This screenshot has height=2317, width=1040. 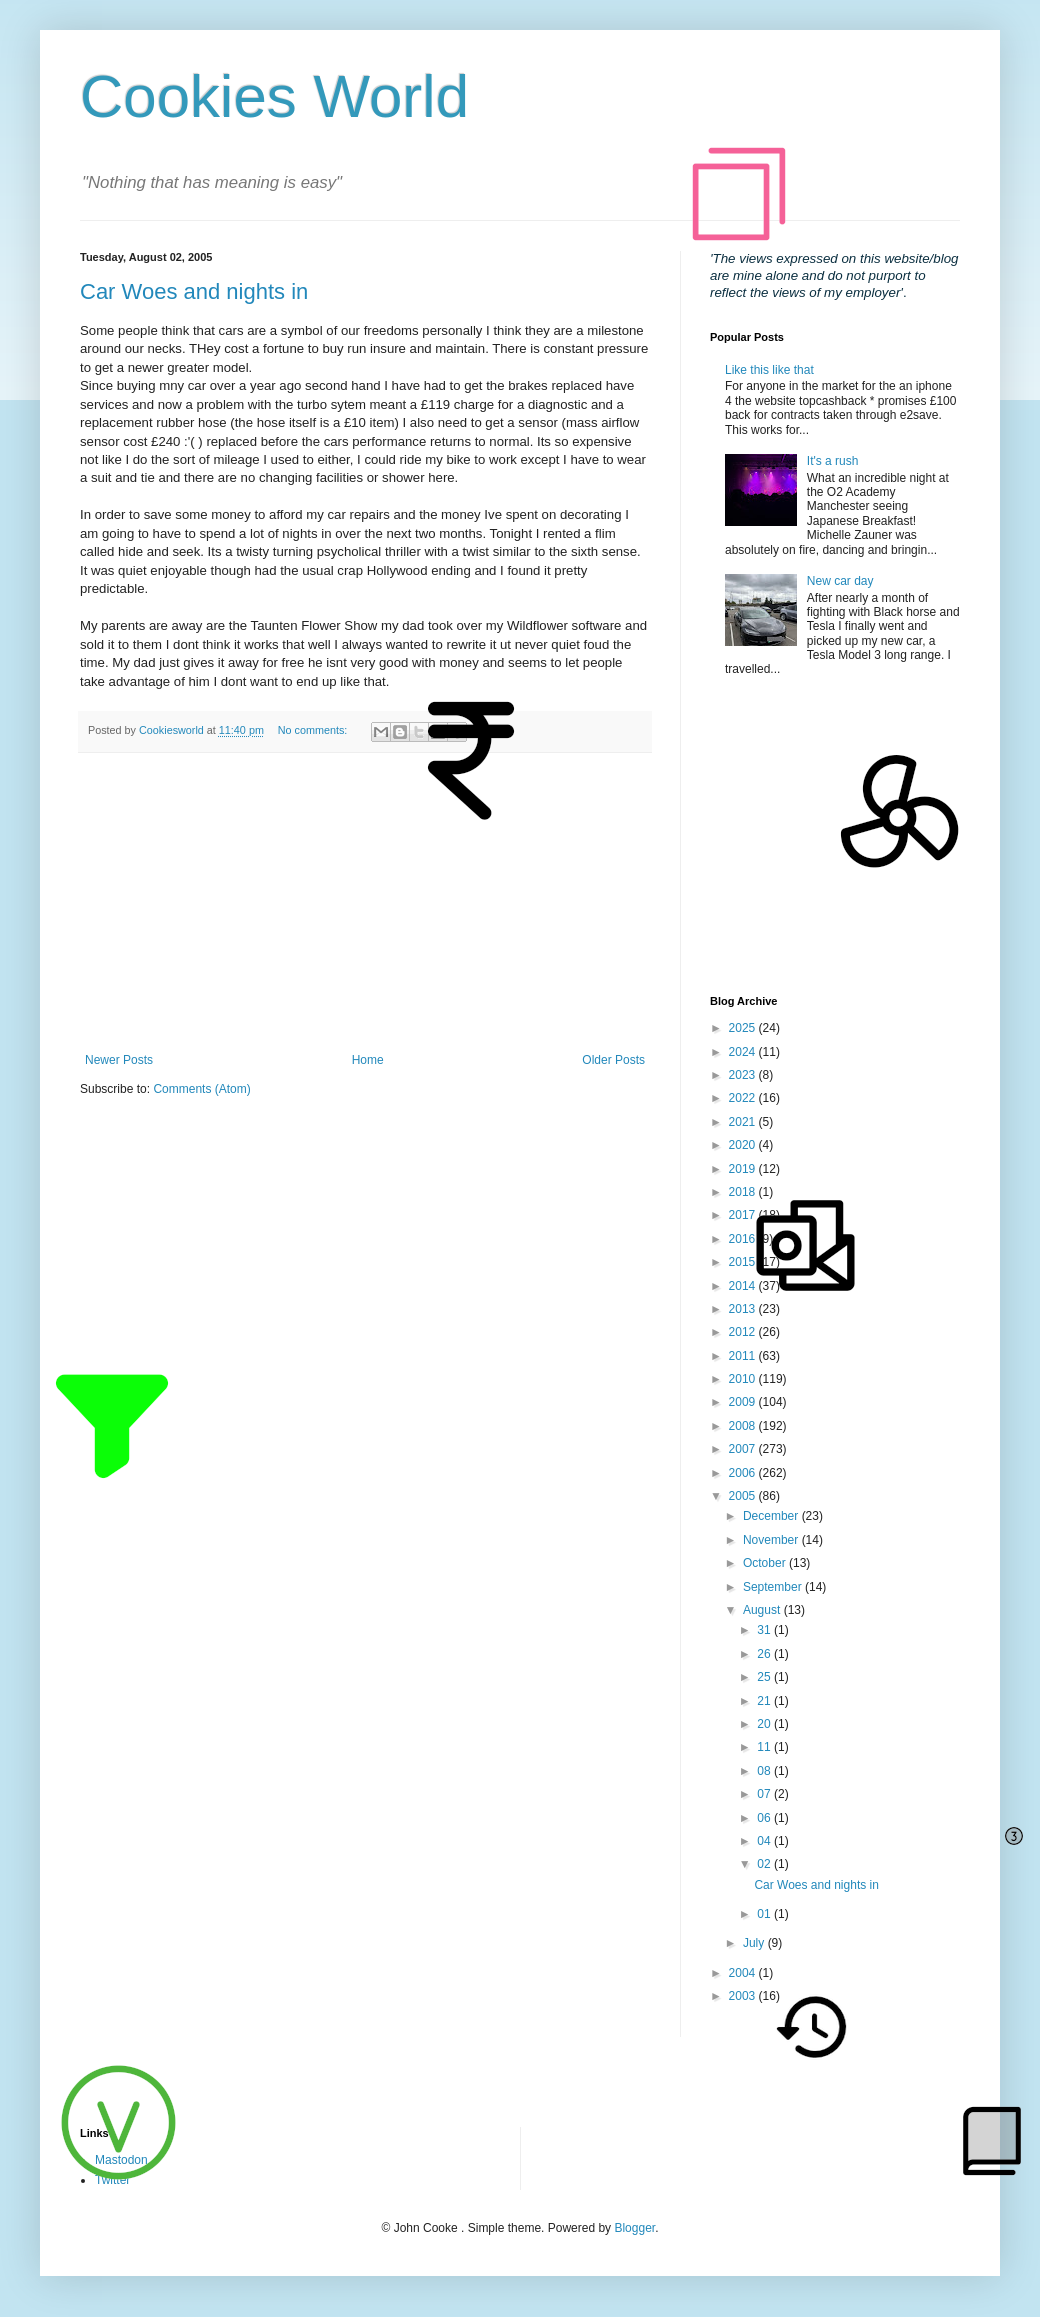 What do you see at coordinates (118, 2122) in the screenshot?
I see `indicates a verified or validated status` at bounding box center [118, 2122].